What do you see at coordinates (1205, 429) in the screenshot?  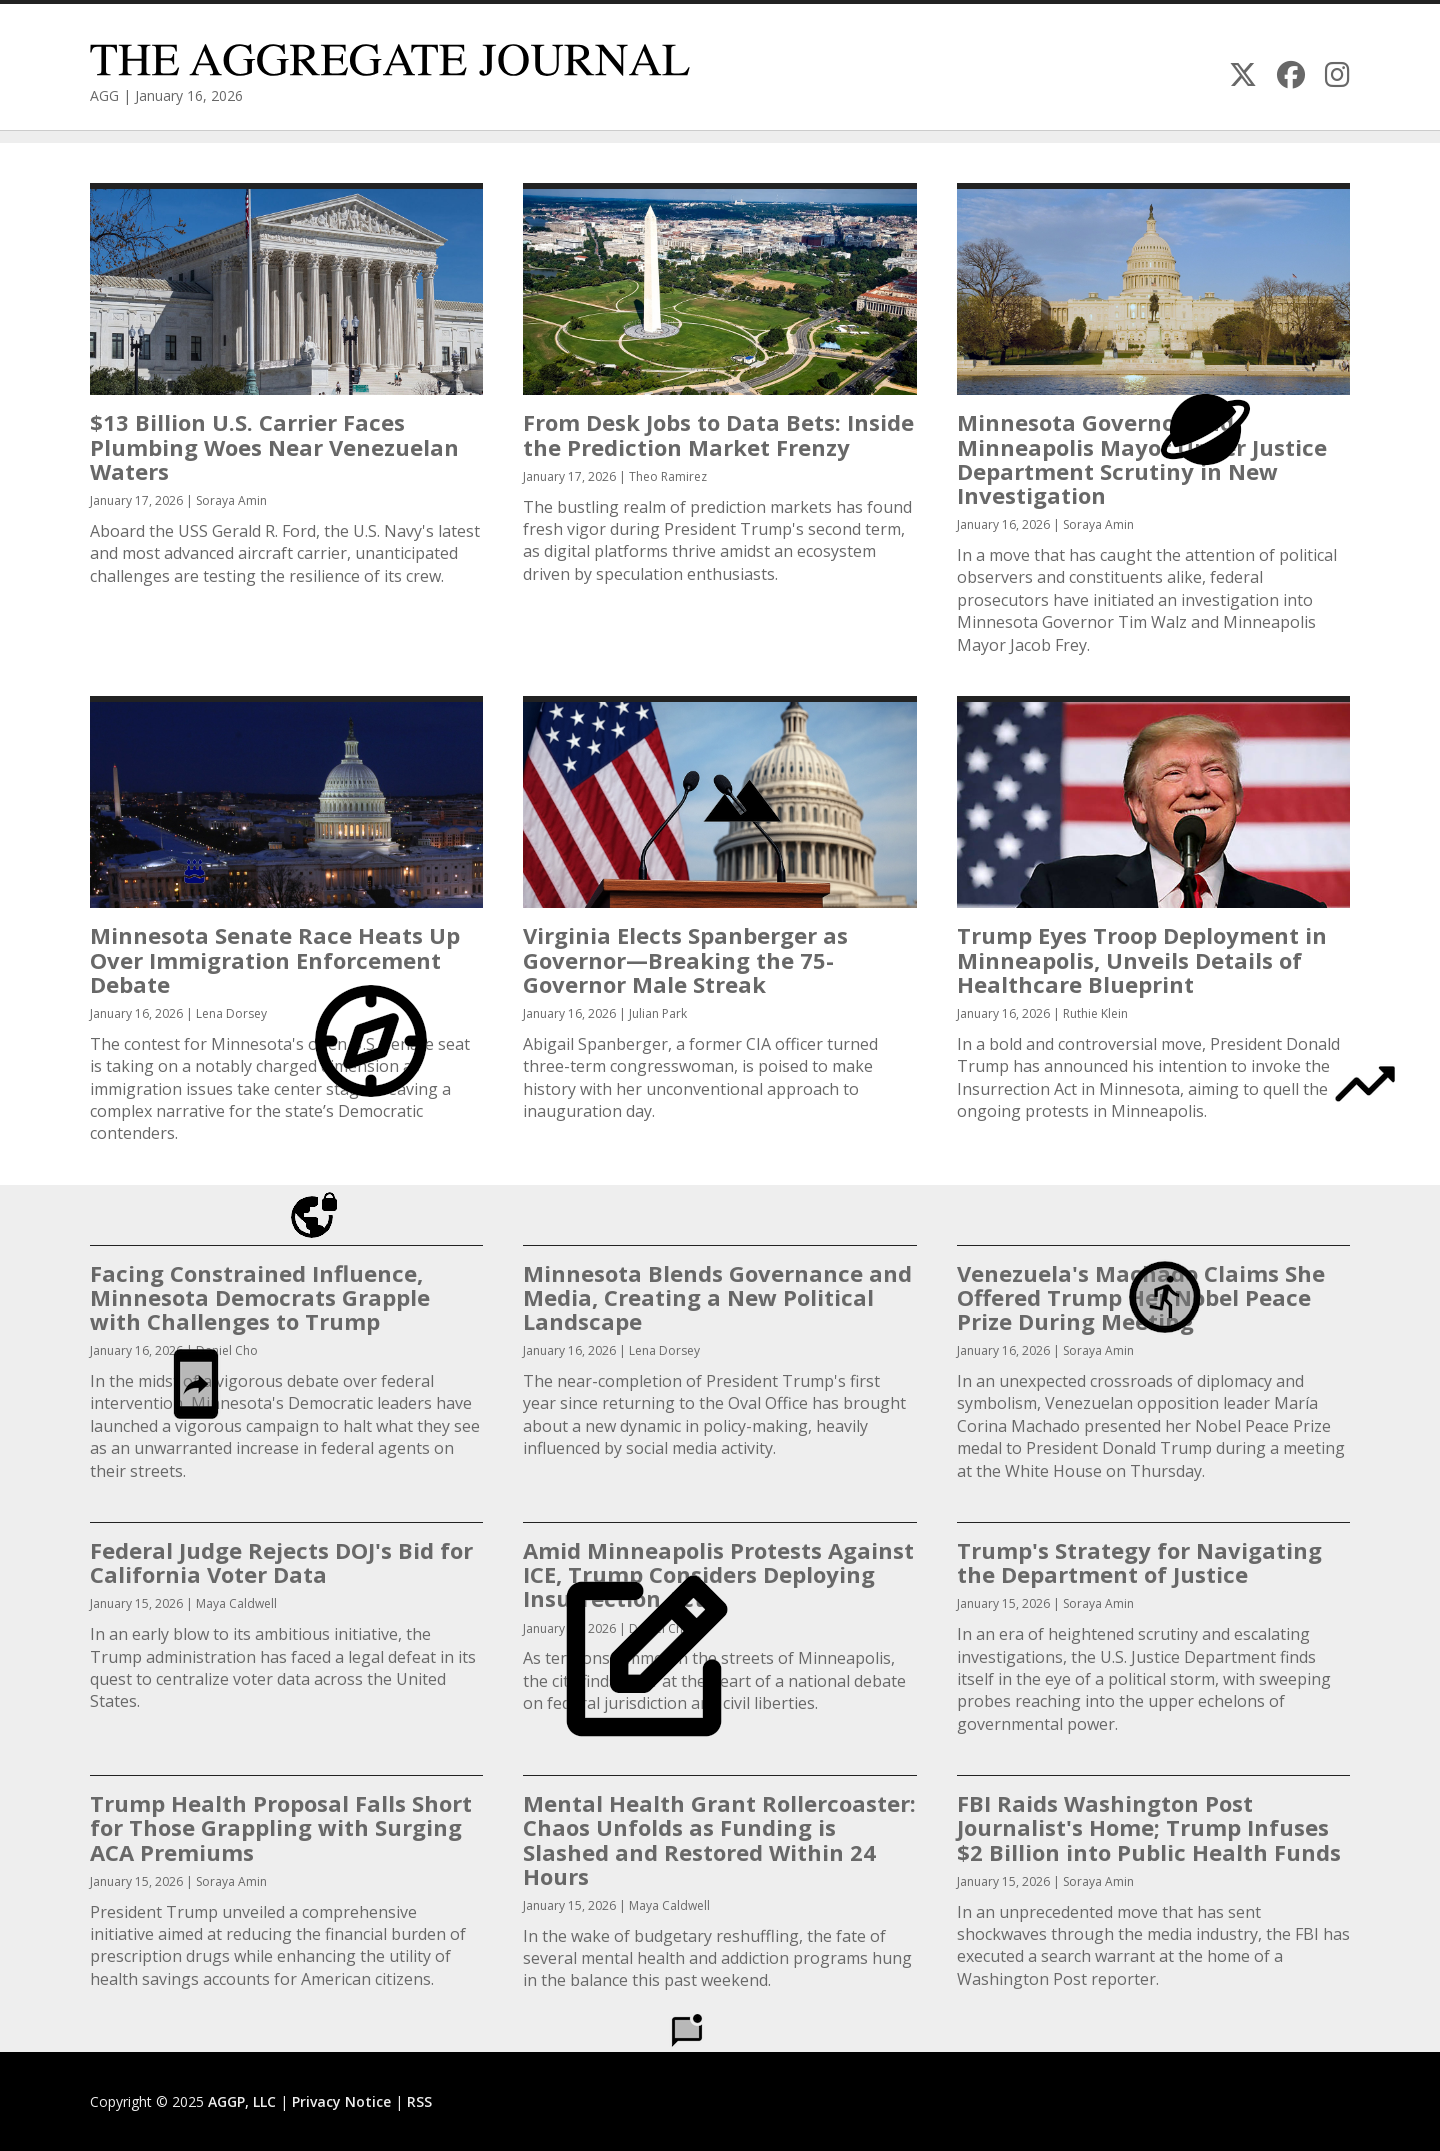 I see `explore global or worldwide content` at bounding box center [1205, 429].